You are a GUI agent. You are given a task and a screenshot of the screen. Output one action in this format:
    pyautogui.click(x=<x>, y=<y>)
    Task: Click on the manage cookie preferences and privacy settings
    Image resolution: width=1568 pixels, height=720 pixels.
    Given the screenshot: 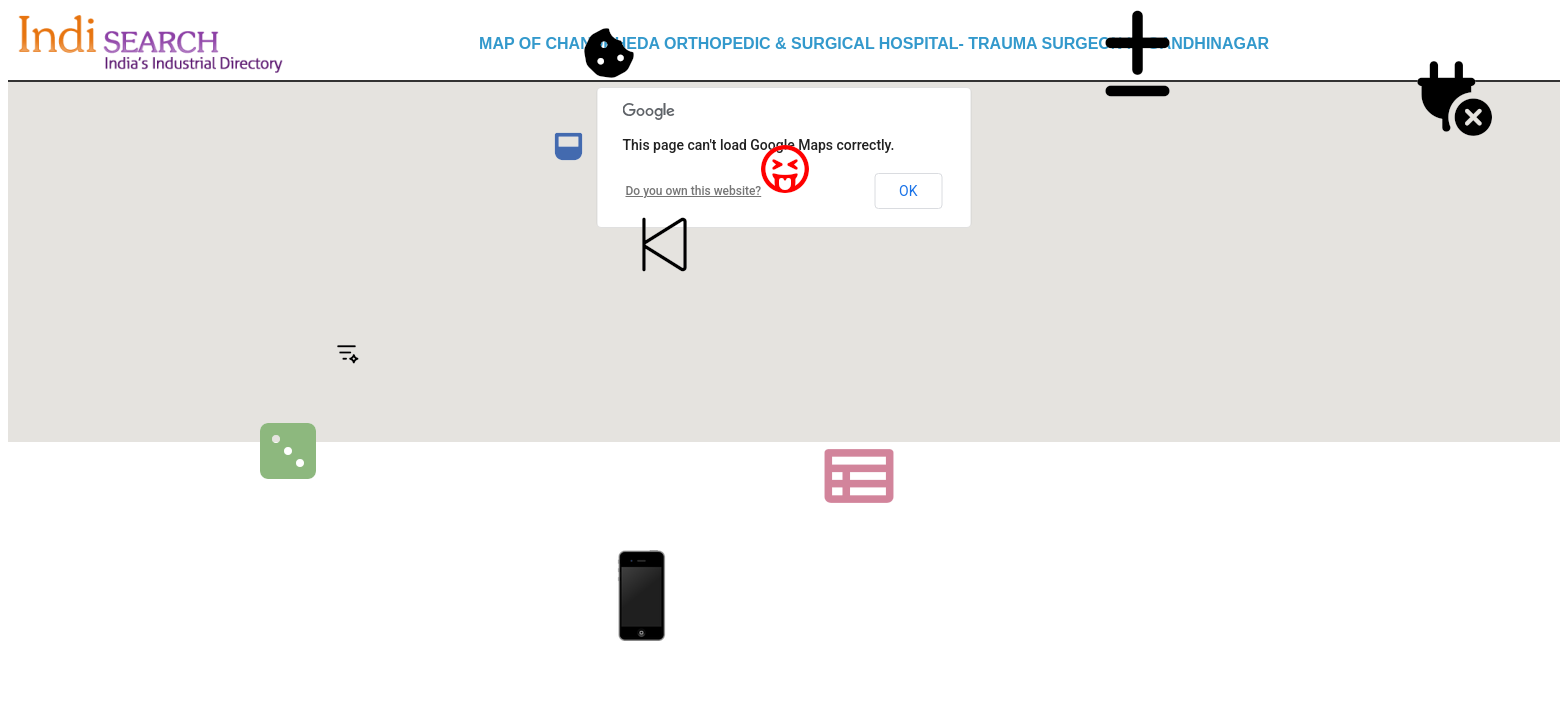 What is the action you would take?
    pyautogui.click(x=609, y=53)
    